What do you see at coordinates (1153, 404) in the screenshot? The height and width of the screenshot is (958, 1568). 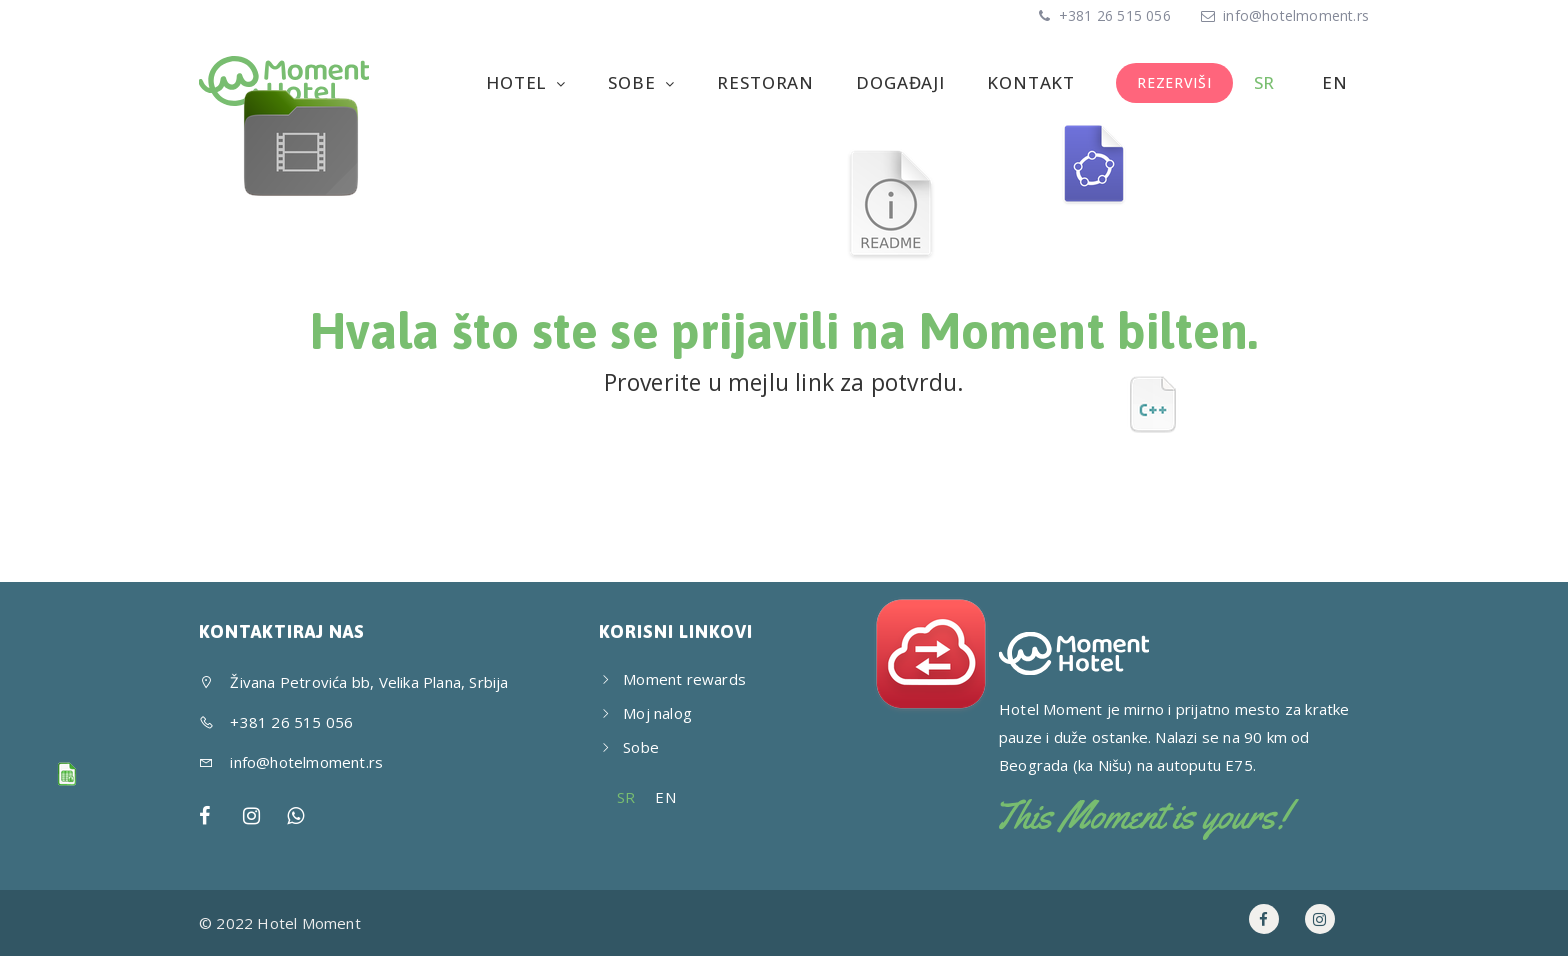 I see `a C++ source code file` at bounding box center [1153, 404].